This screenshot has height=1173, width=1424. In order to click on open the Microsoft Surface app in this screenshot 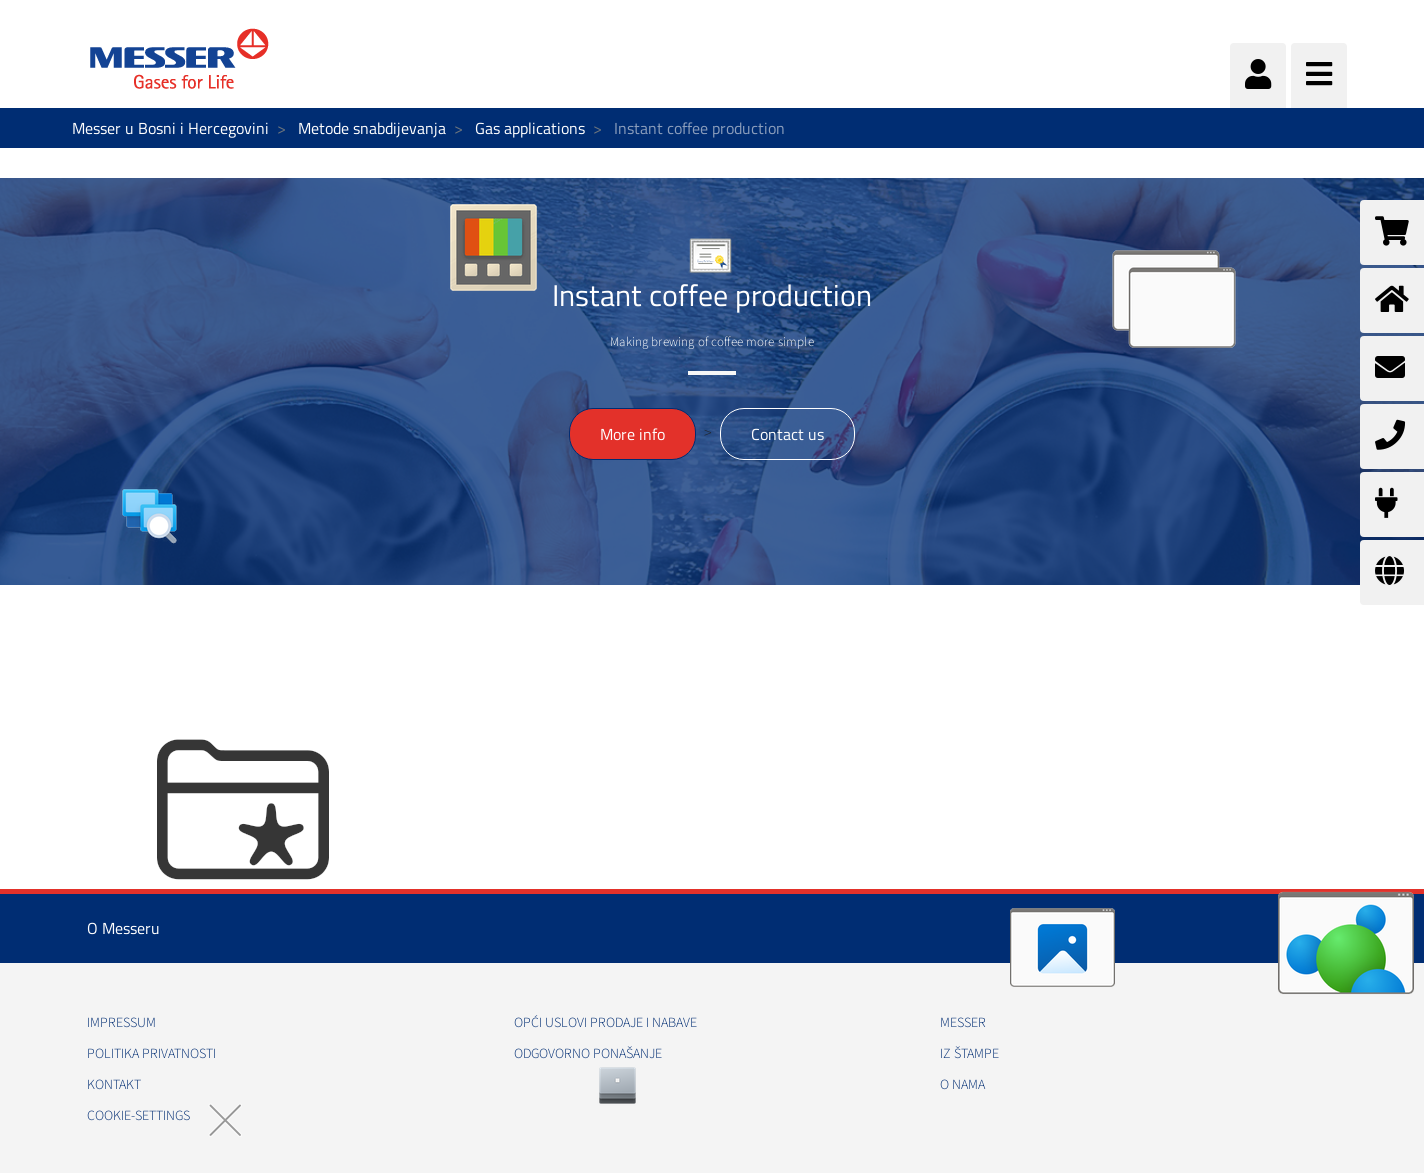, I will do `click(617, 1085)`.